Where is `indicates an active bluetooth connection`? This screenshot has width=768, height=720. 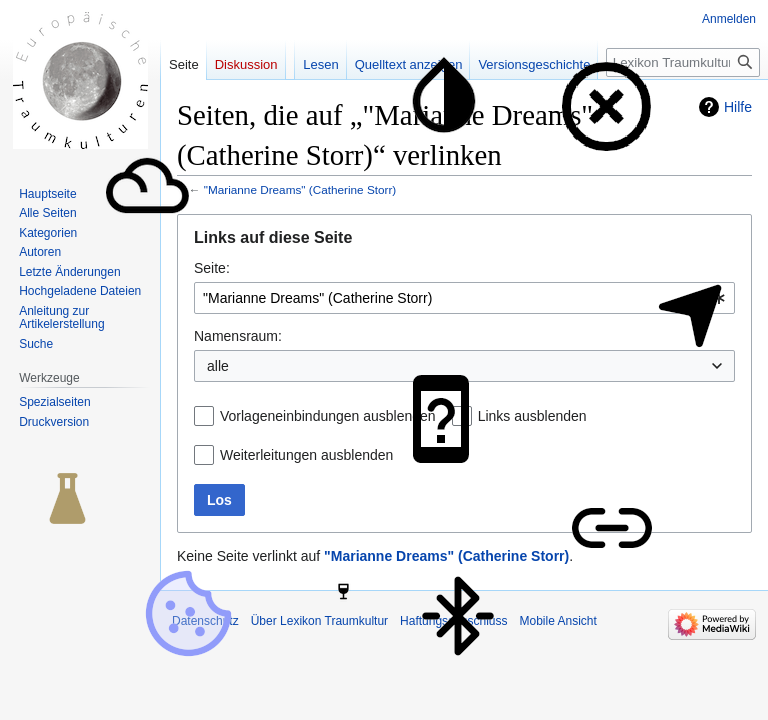
indicates an active bluetooth connection is located at coordinates (458, 616).